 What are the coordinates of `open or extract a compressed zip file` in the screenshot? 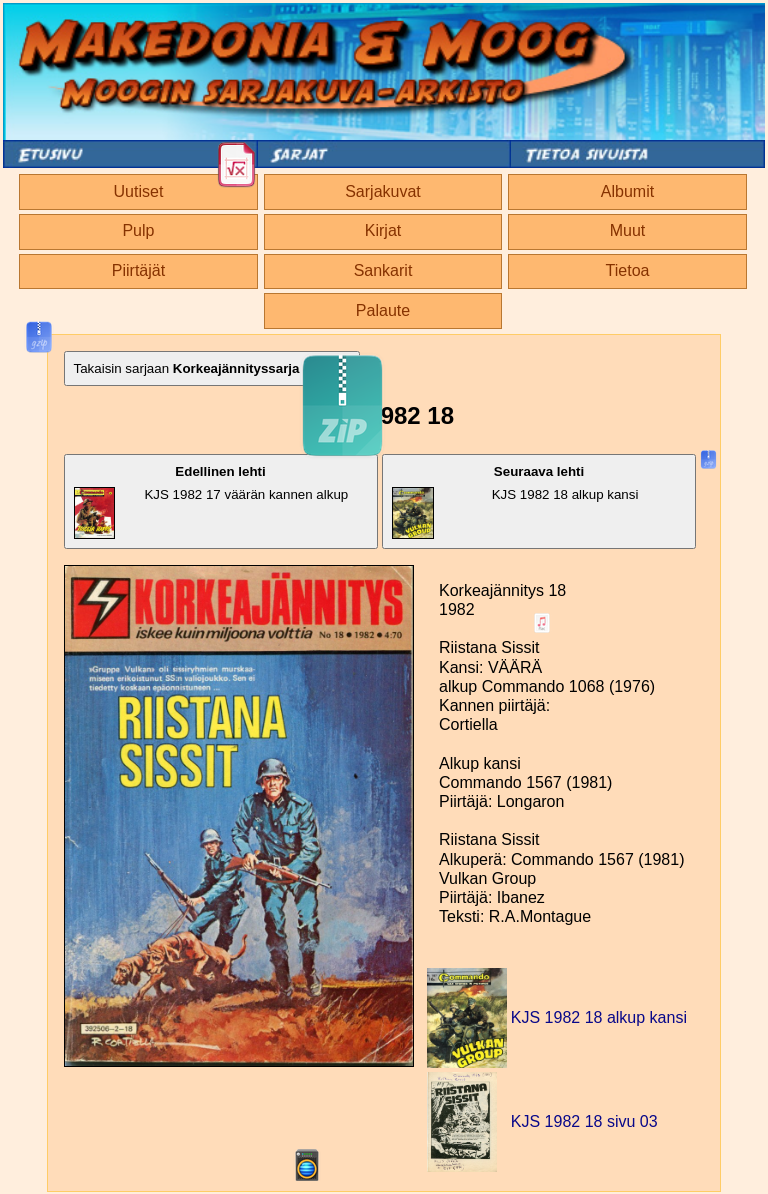 It's located at (342, 405).